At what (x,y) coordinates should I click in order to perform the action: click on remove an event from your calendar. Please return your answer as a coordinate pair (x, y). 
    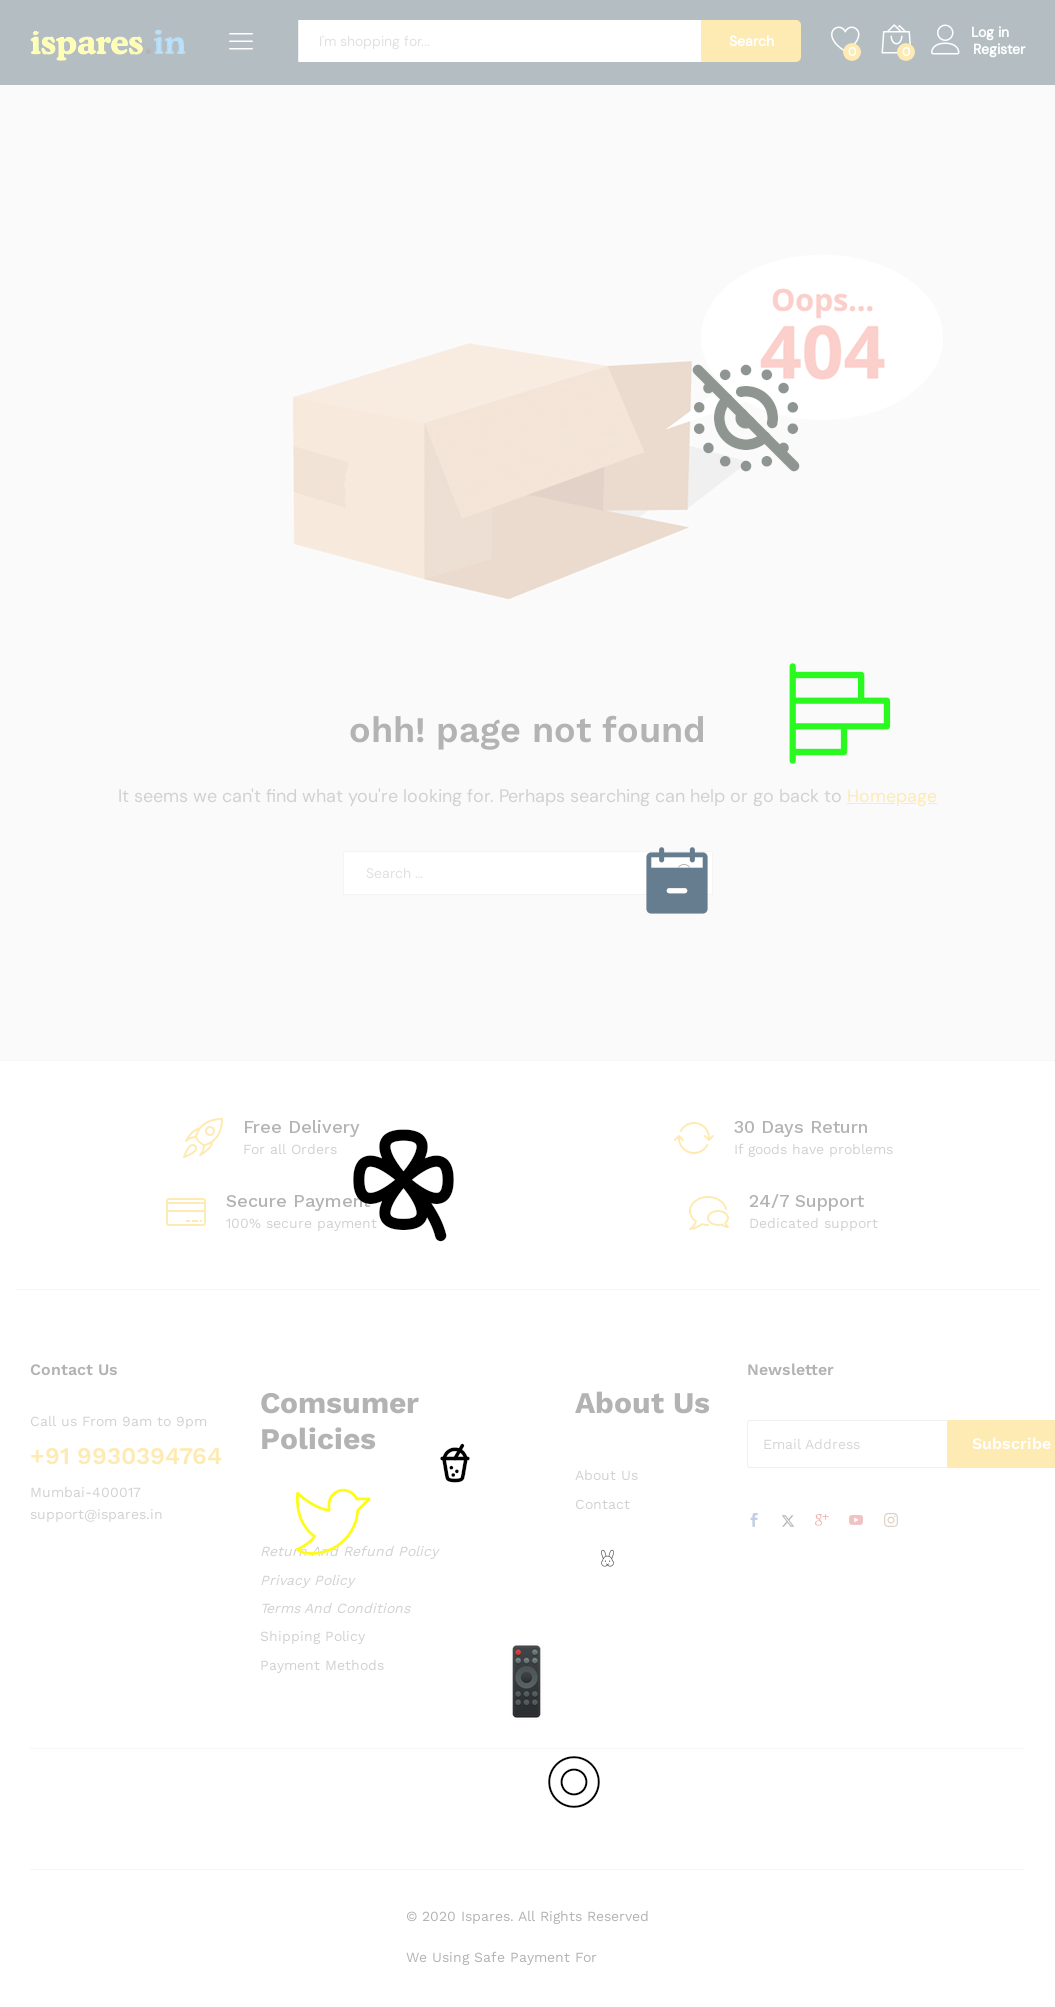
    Looking at the image, I should click on (677, 883).